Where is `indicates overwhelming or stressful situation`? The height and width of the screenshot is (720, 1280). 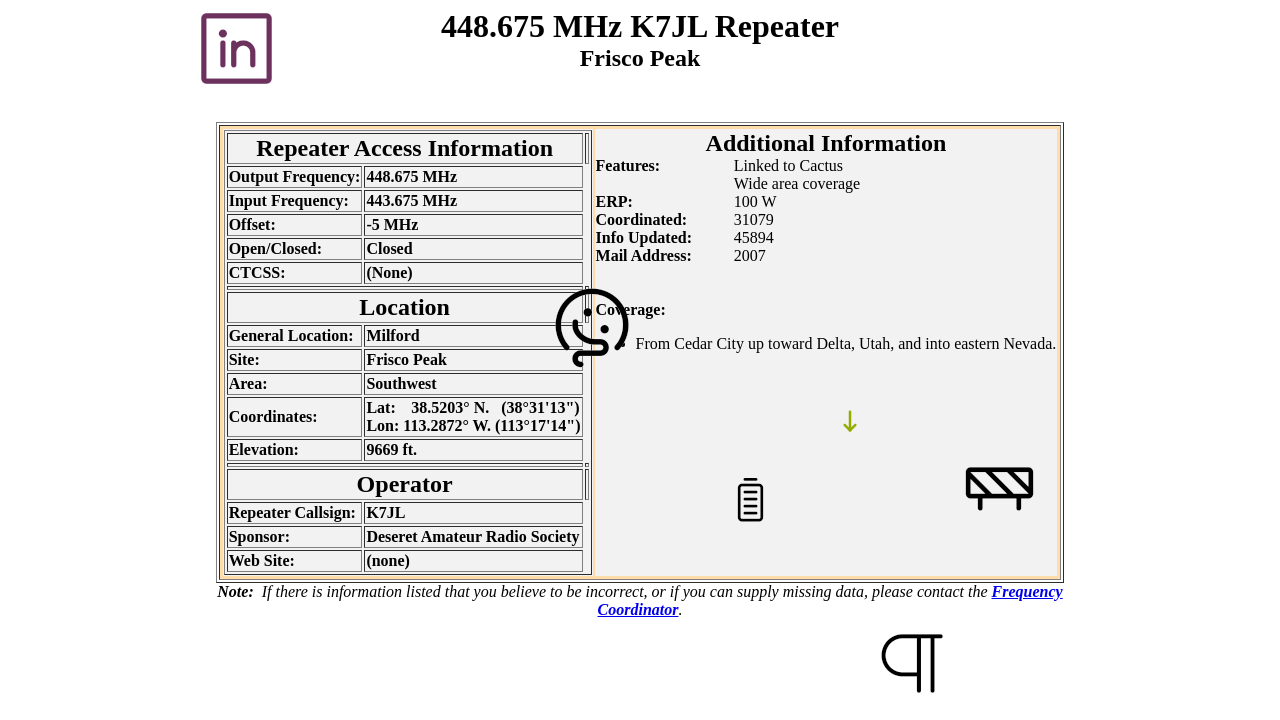 indicates overwhelming or stressful situation is located at coordinates (592, 325).